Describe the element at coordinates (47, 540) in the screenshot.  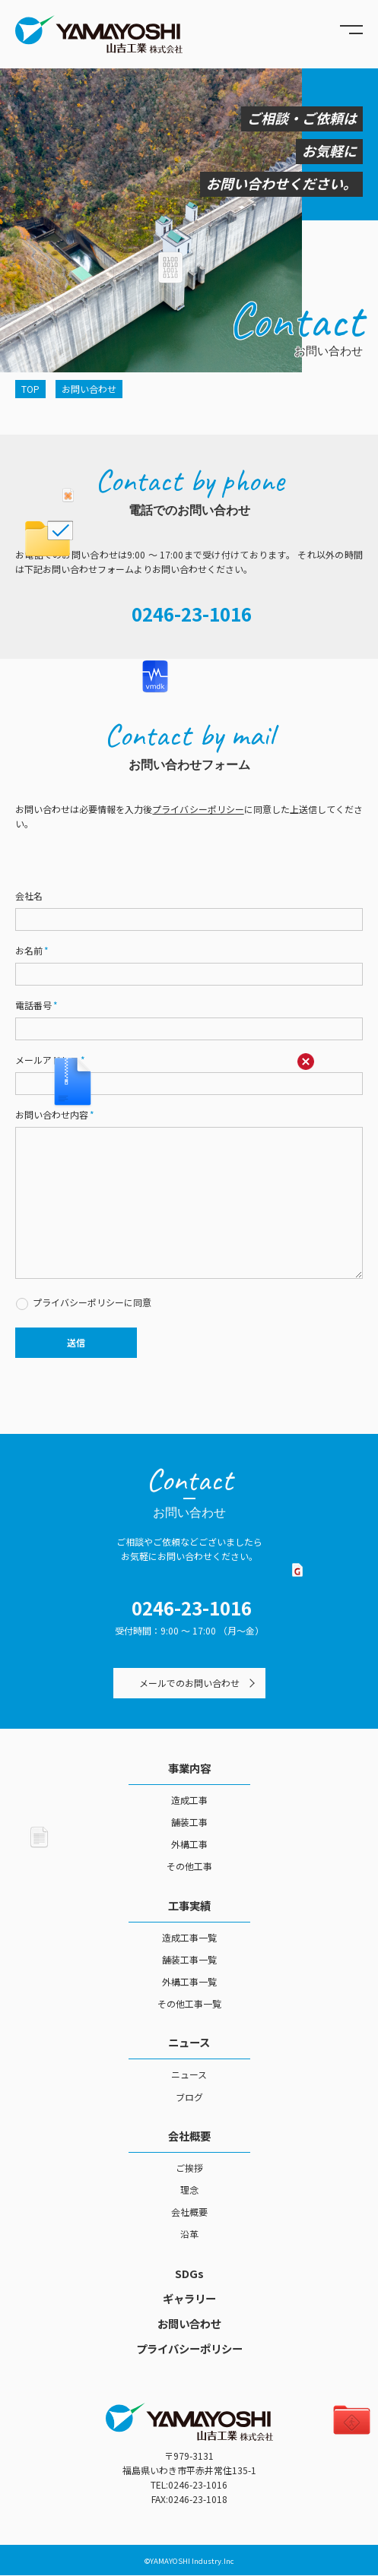
I see `folder with verified or completed contents` at that location.